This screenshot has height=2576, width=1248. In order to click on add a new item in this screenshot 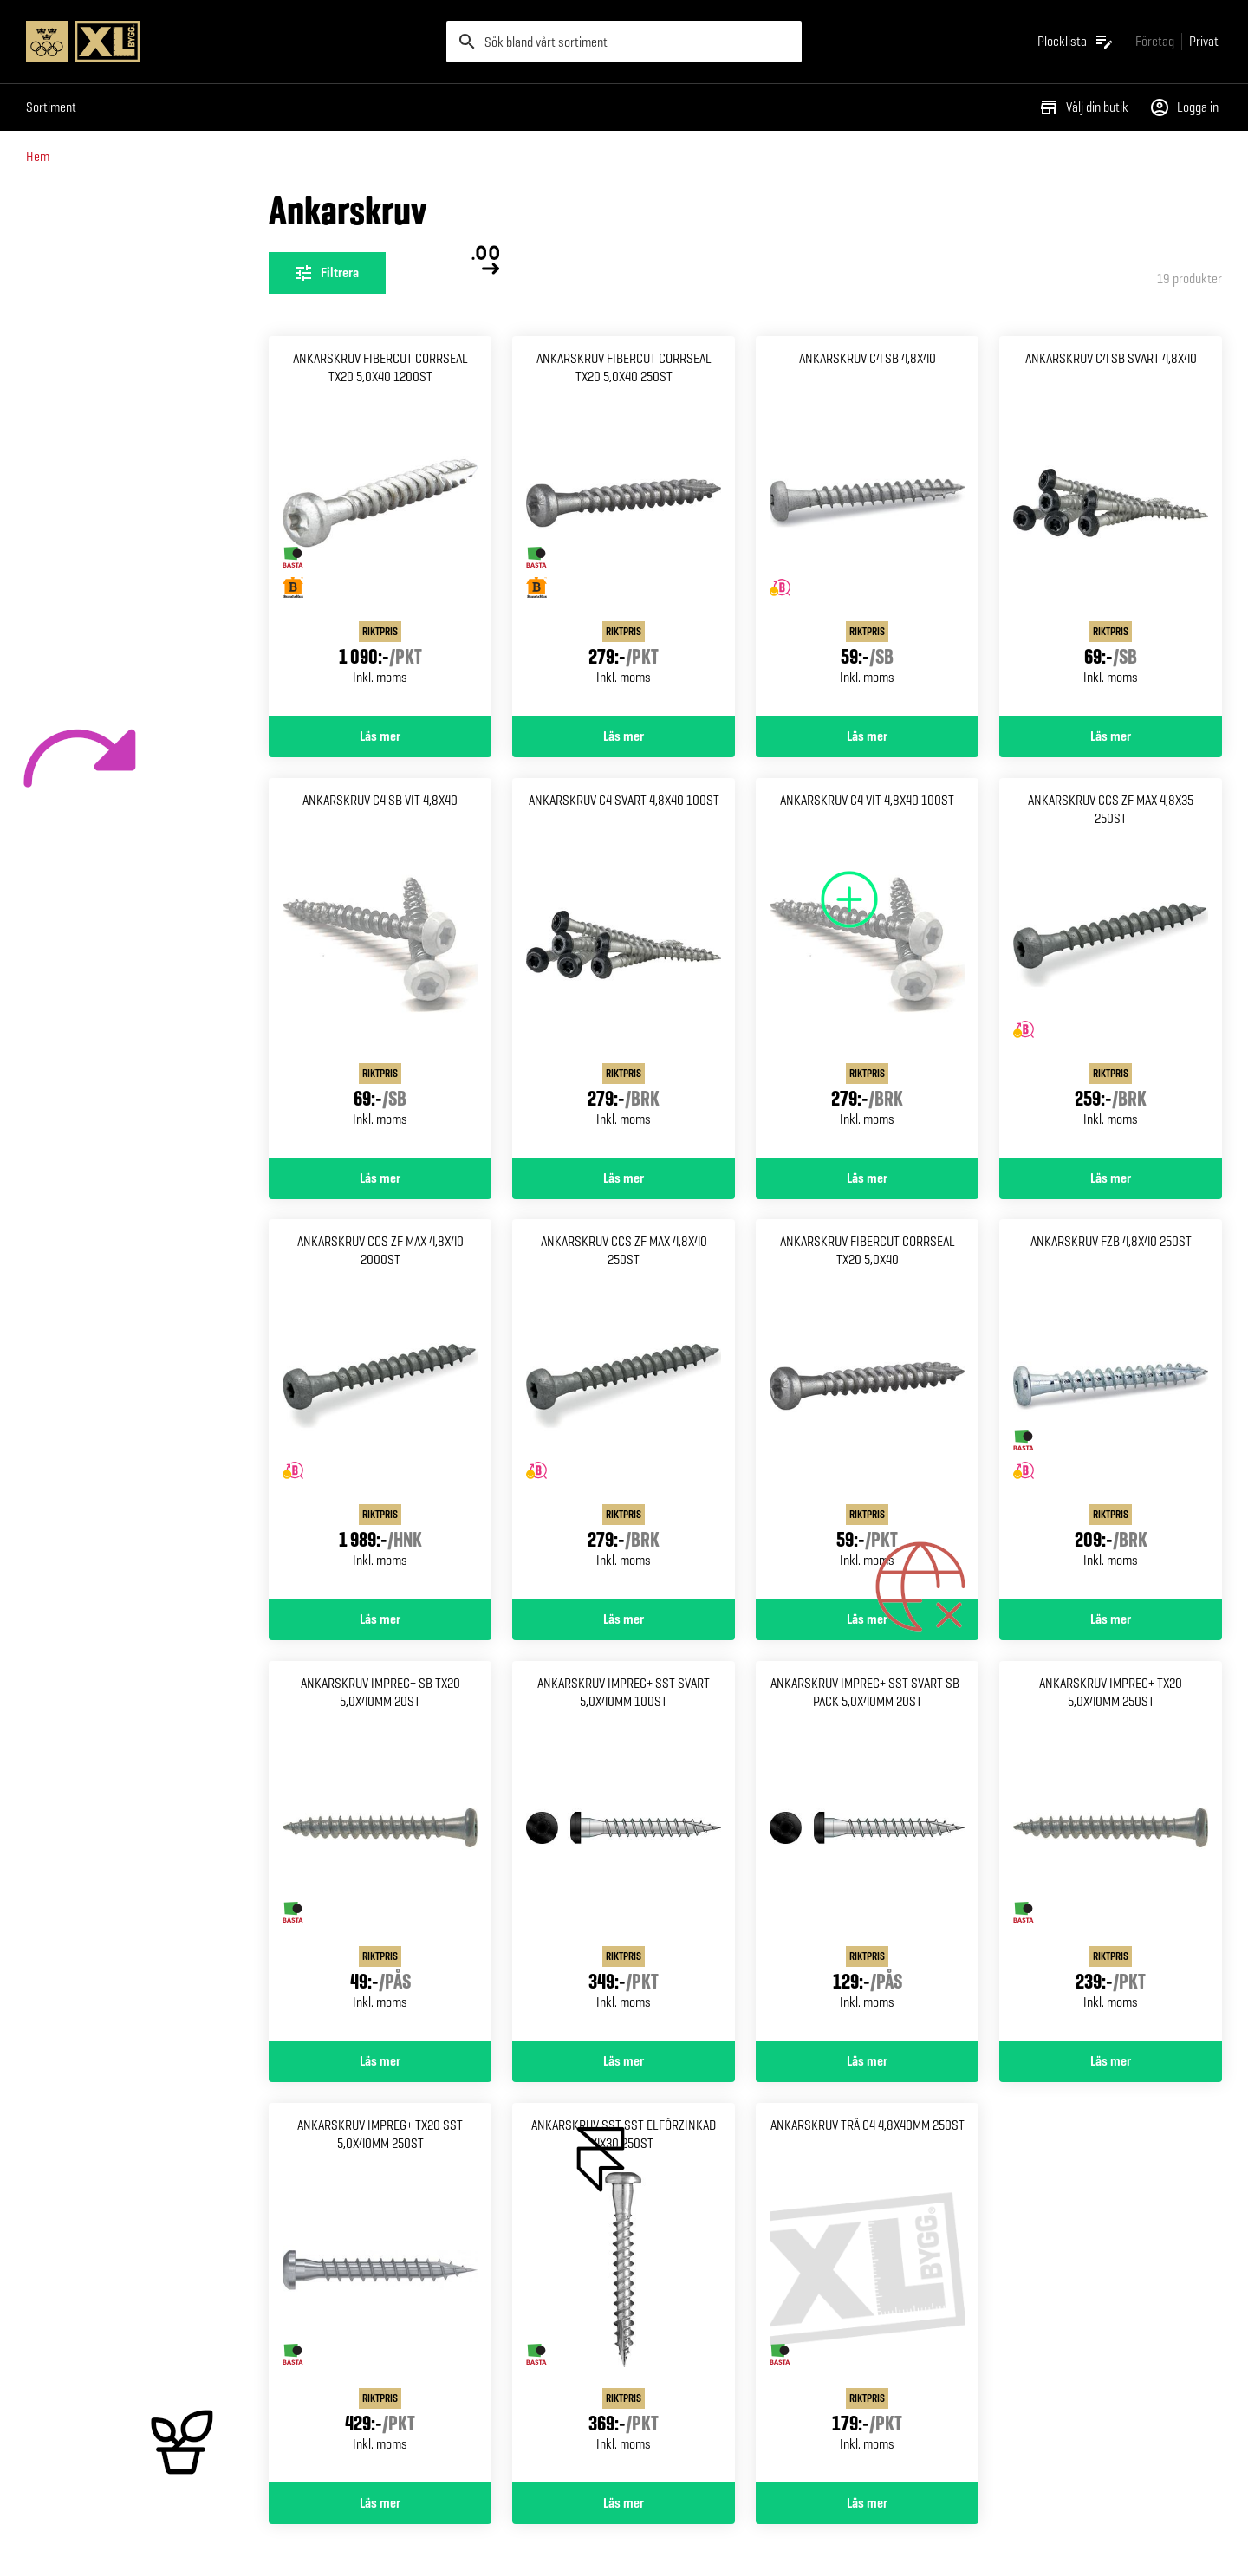, I will do `click(849, 899)`.